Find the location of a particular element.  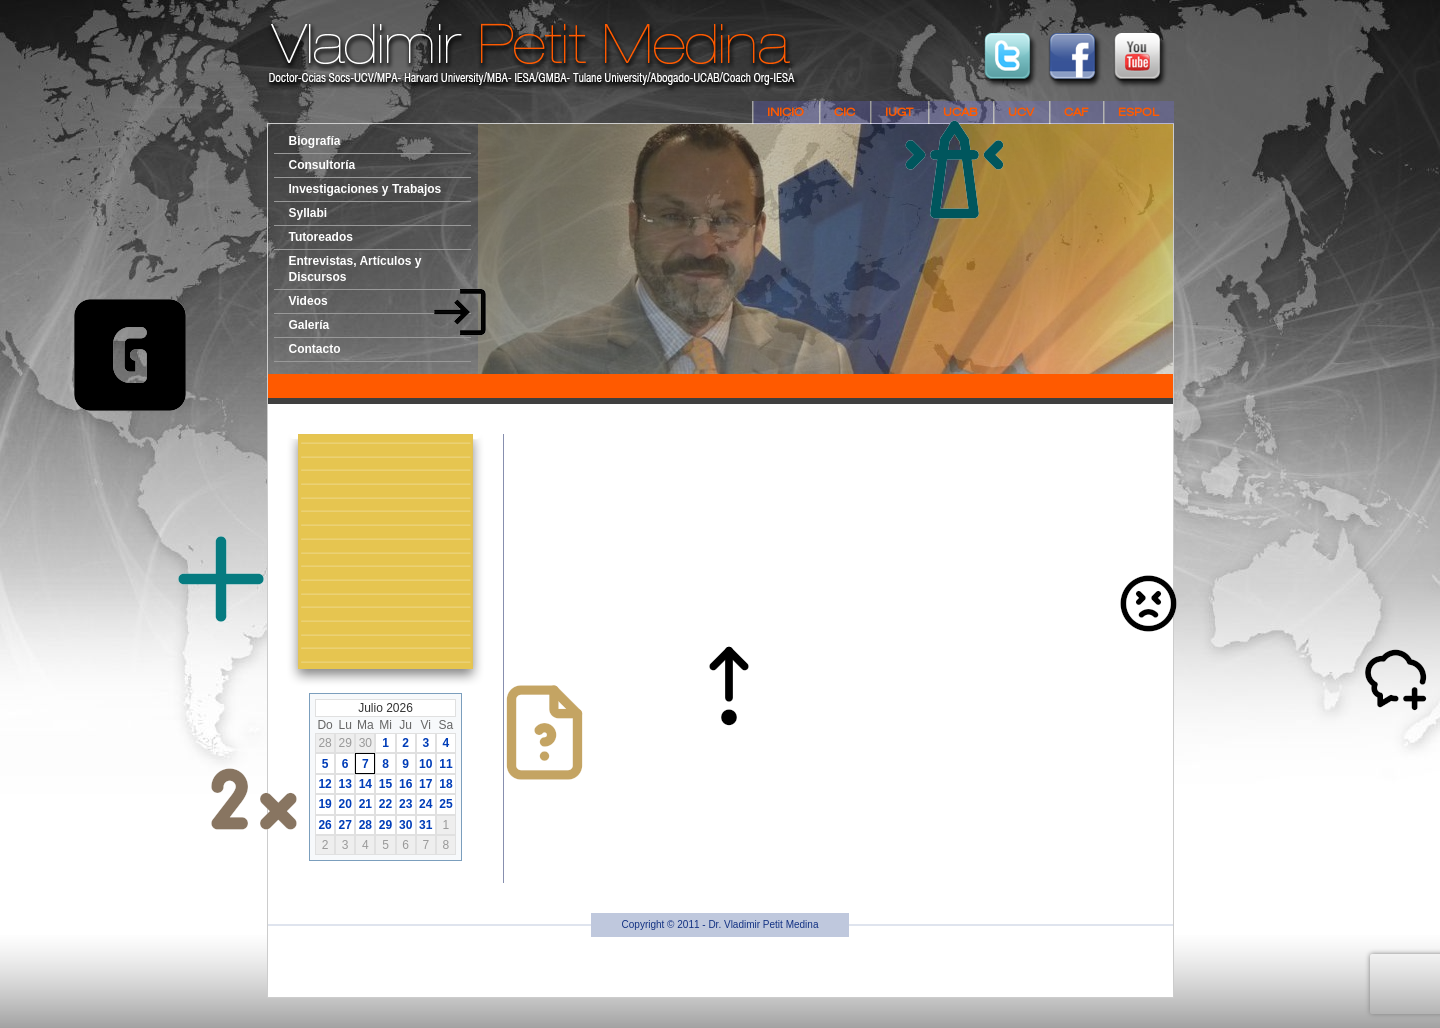

step out of current function in debugger is located at coordinates (729, 686).